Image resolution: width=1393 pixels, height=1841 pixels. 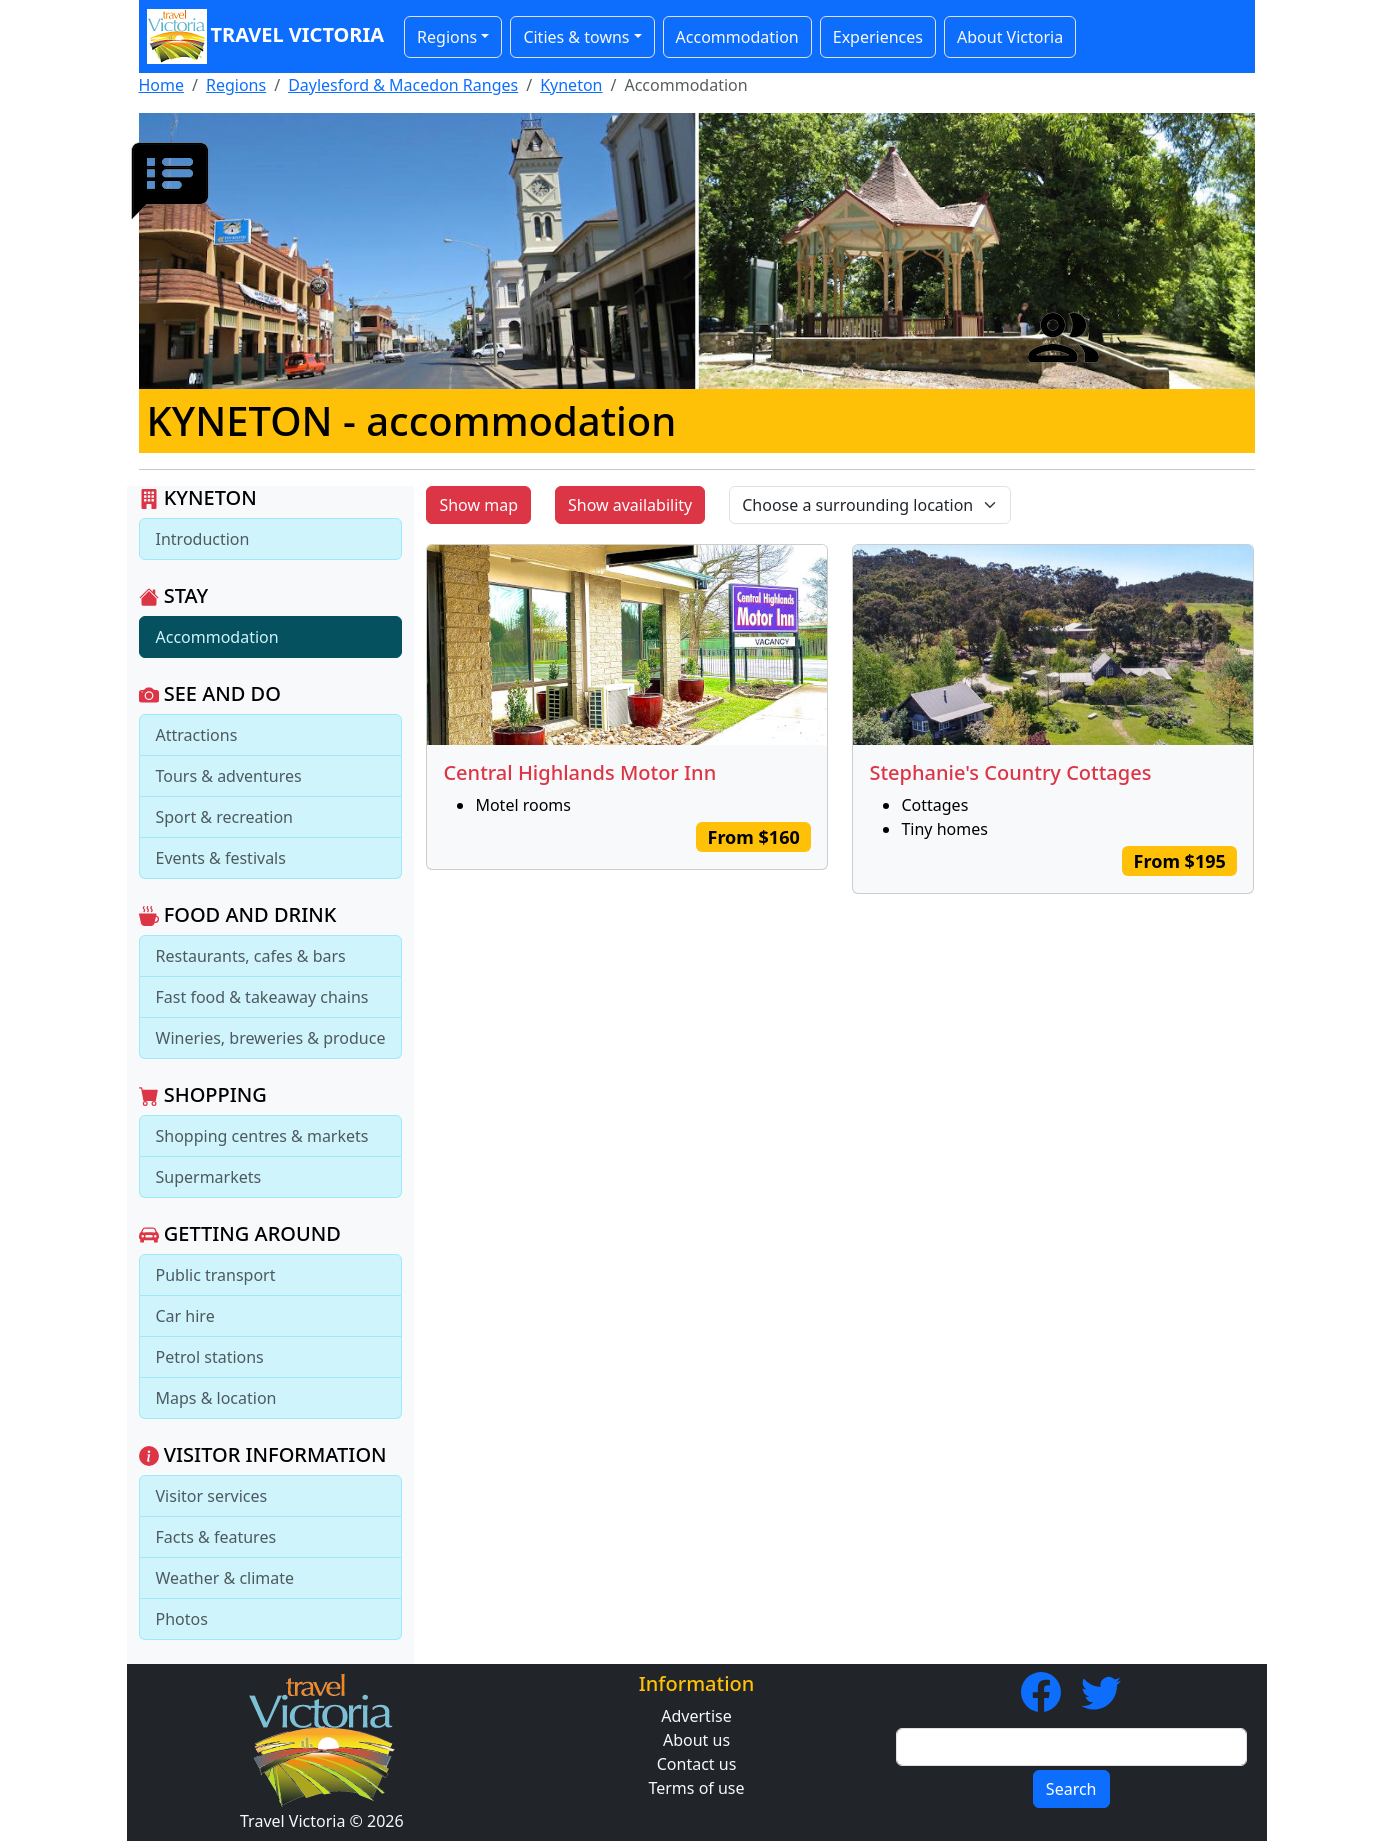 I want to click on view speaker notes or presentation talking points, so click(x=170, y=181).